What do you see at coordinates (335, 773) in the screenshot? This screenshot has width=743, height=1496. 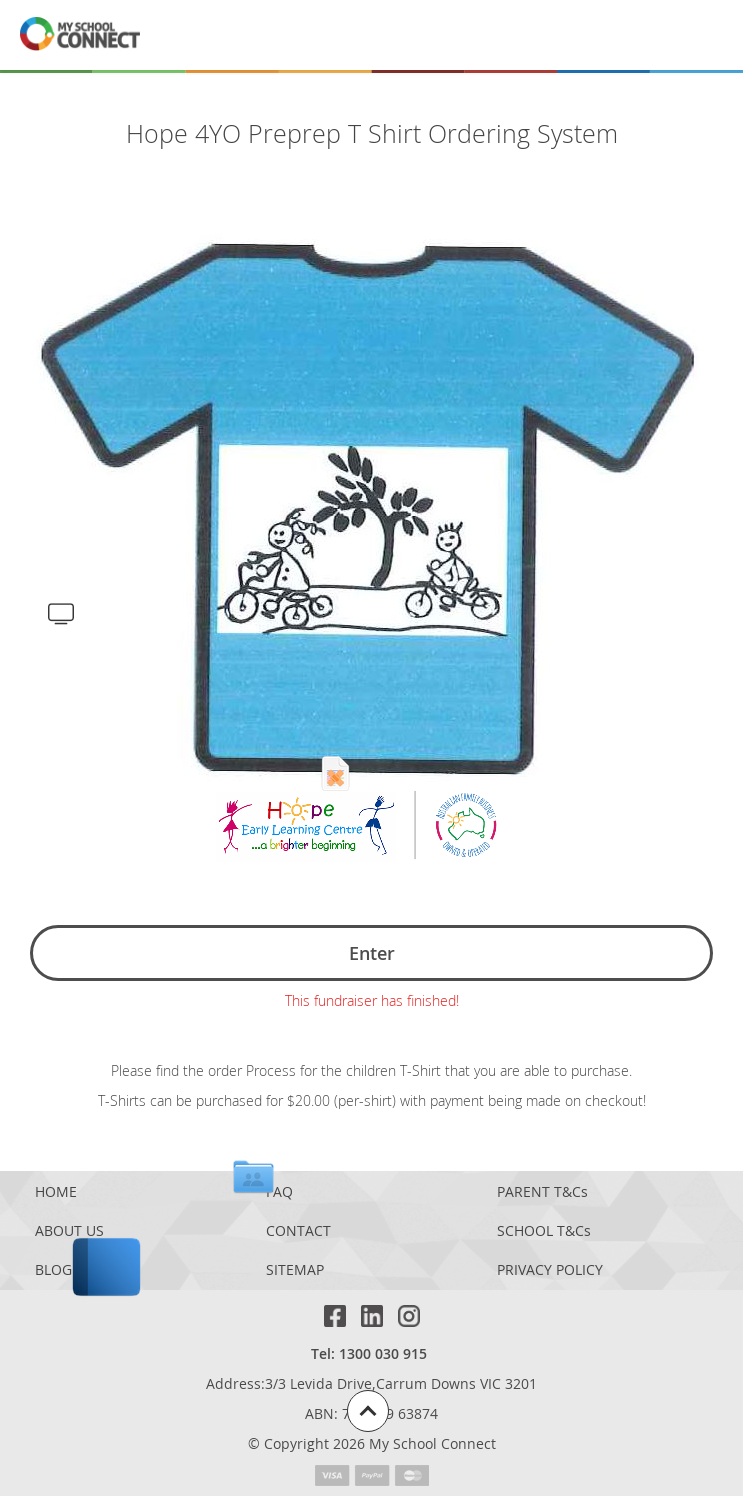 I see `a patch or diff file for code changes` at bounding box center [335, 773].